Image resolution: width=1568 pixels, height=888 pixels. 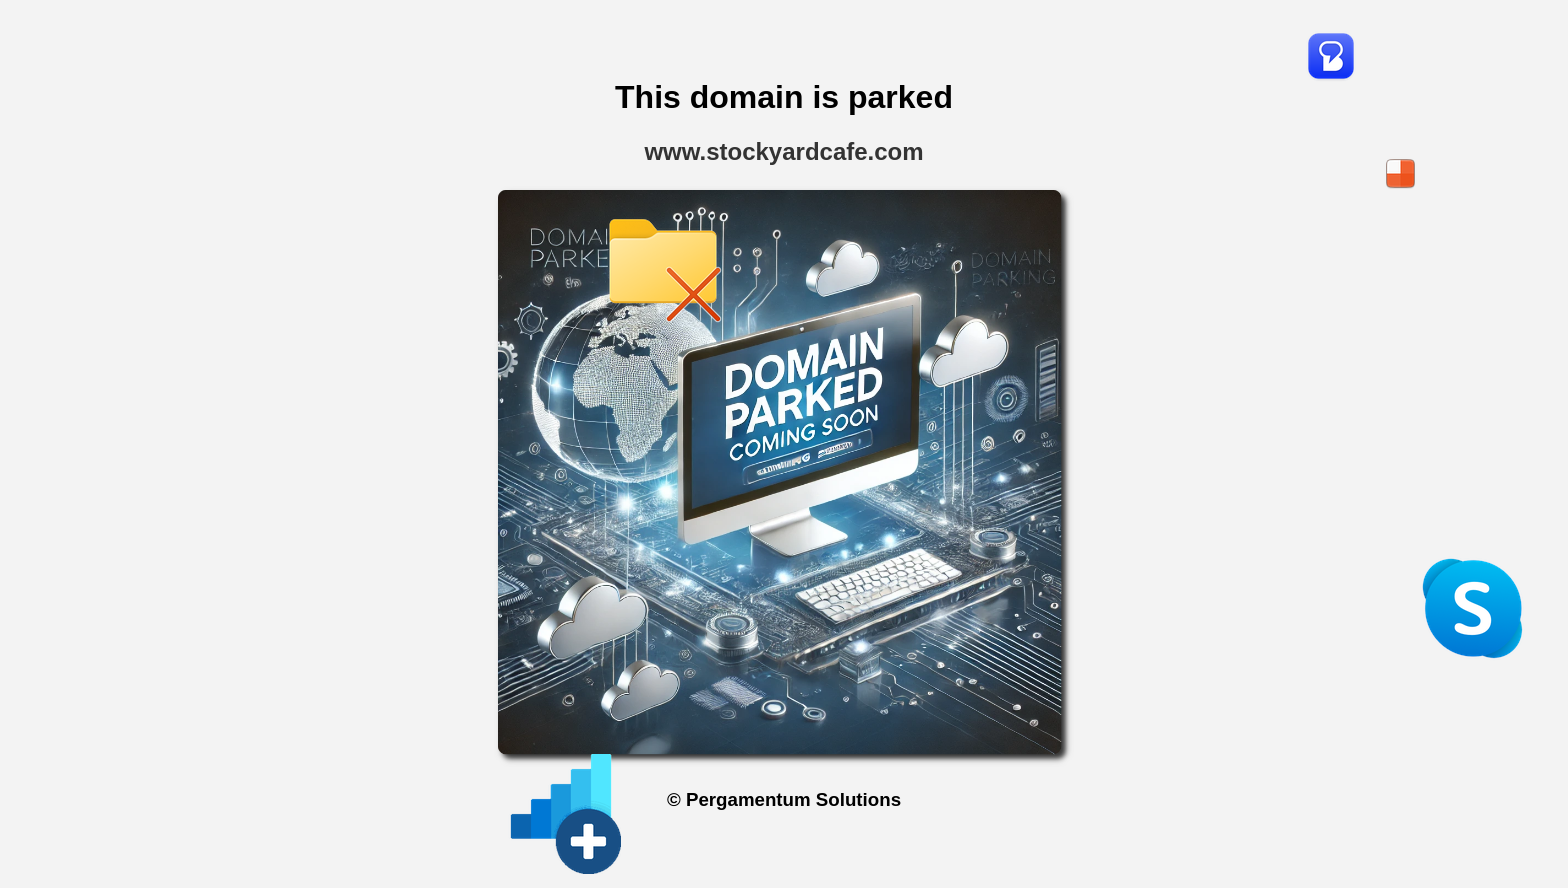 What do you see at coordinates (1400, 173) in the screenshot?
I see `switch to the top-left workspace` at bounding box center [1400, 173].